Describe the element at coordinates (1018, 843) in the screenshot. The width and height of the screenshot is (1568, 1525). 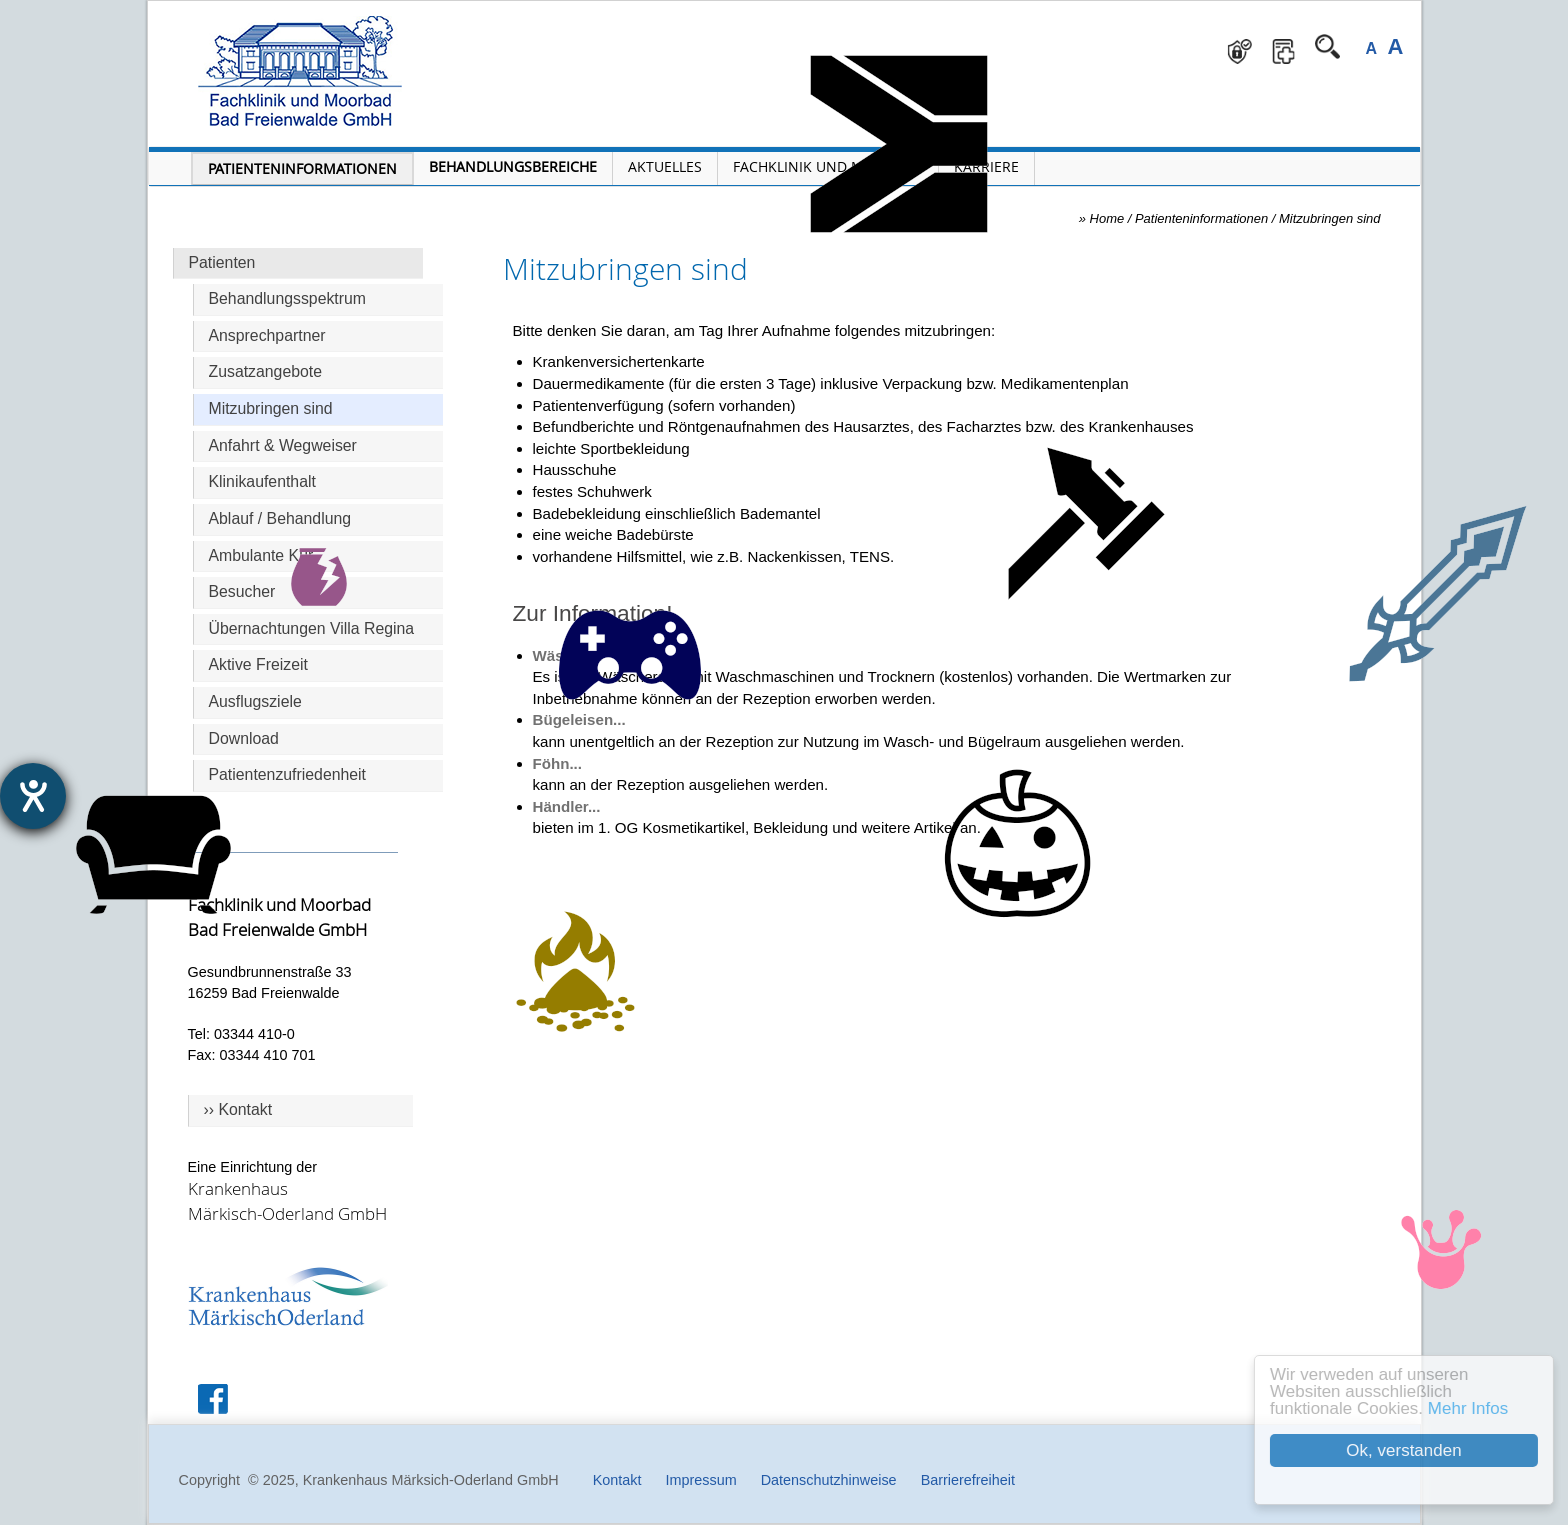
I see `access halloween-themed content or events` at that location.